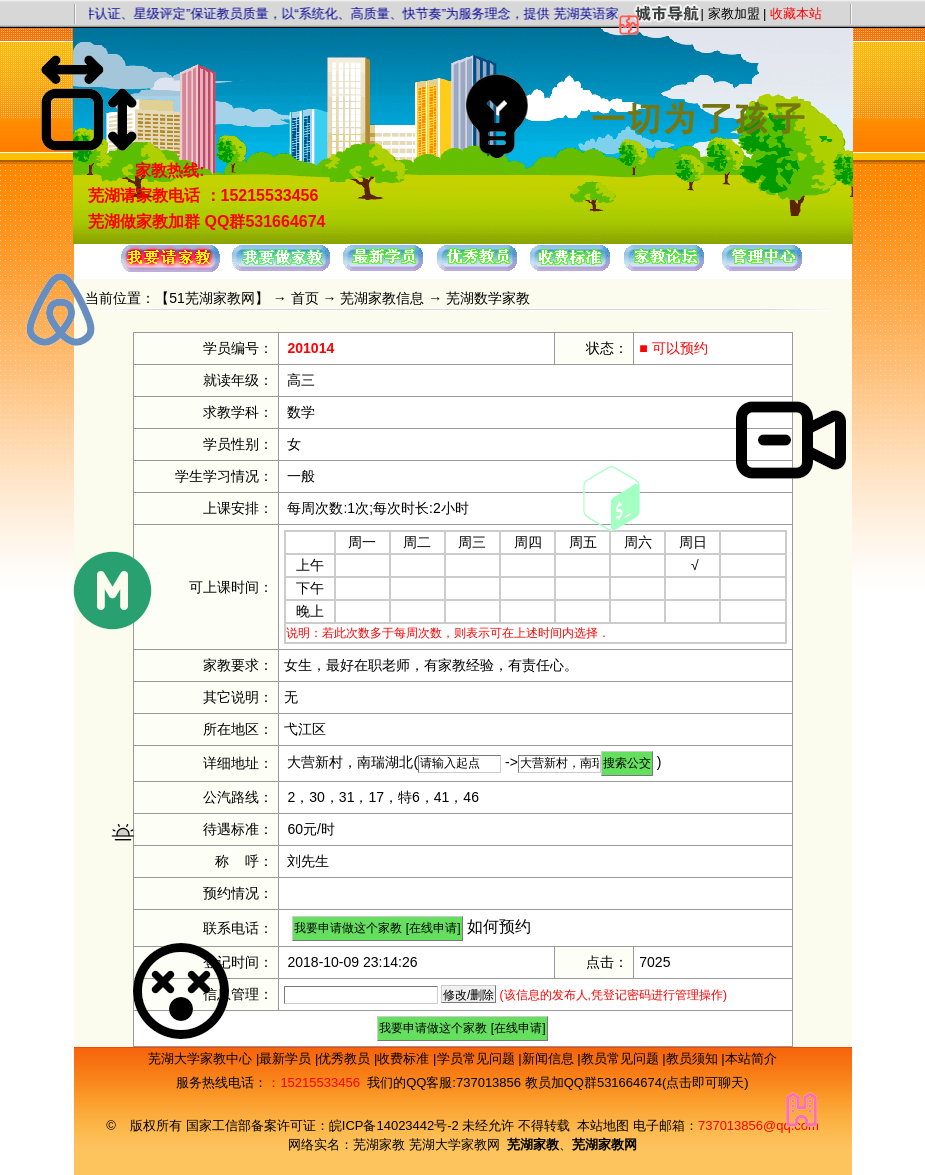 This screenshot has height=1175, width=925. Describe the element at coordinates (181, 991) in the screenshot. I see `indicates a confused or overwhelmed state` at that location.